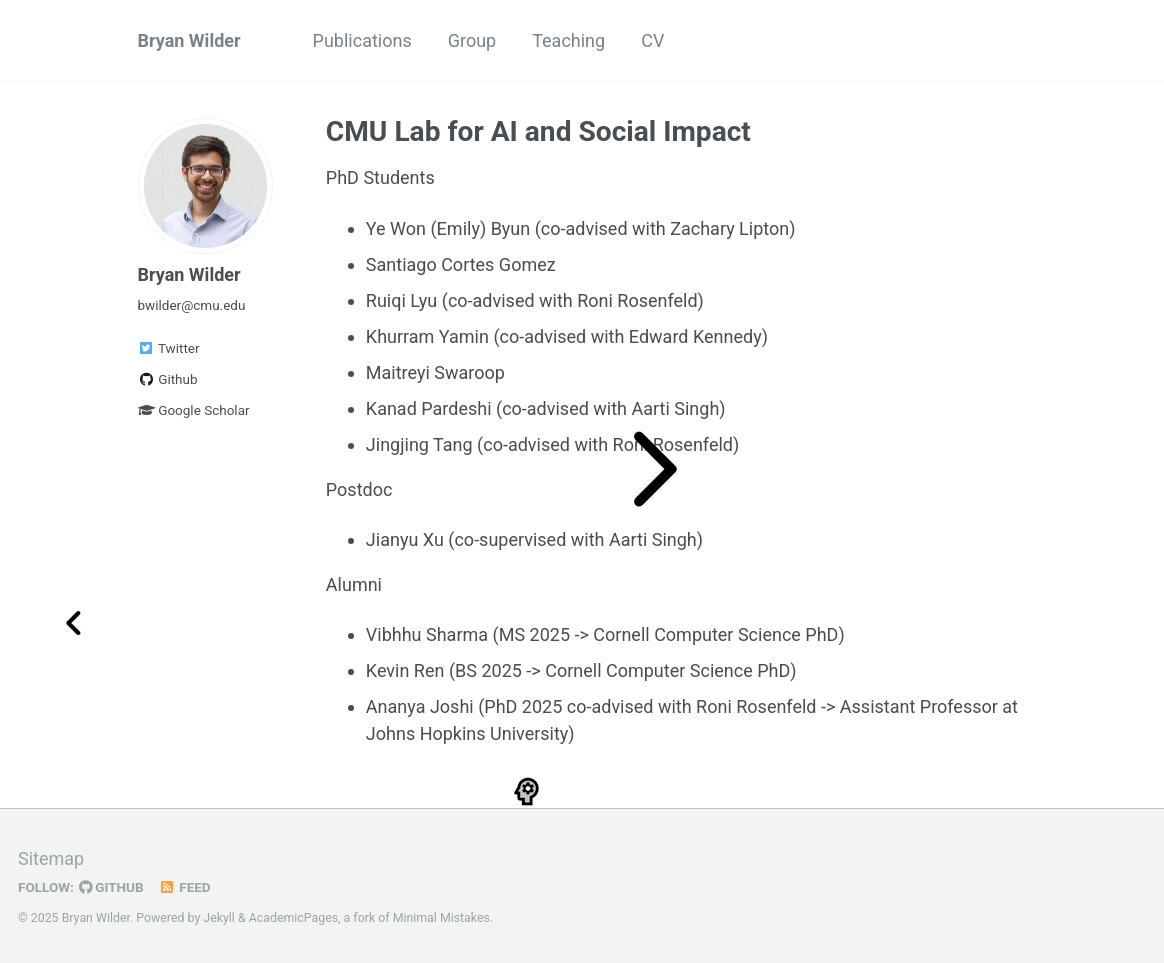  Describe the element at coordinates (526, 791) in the screenshot. I see `access mental health or mindfulness features` at that location.